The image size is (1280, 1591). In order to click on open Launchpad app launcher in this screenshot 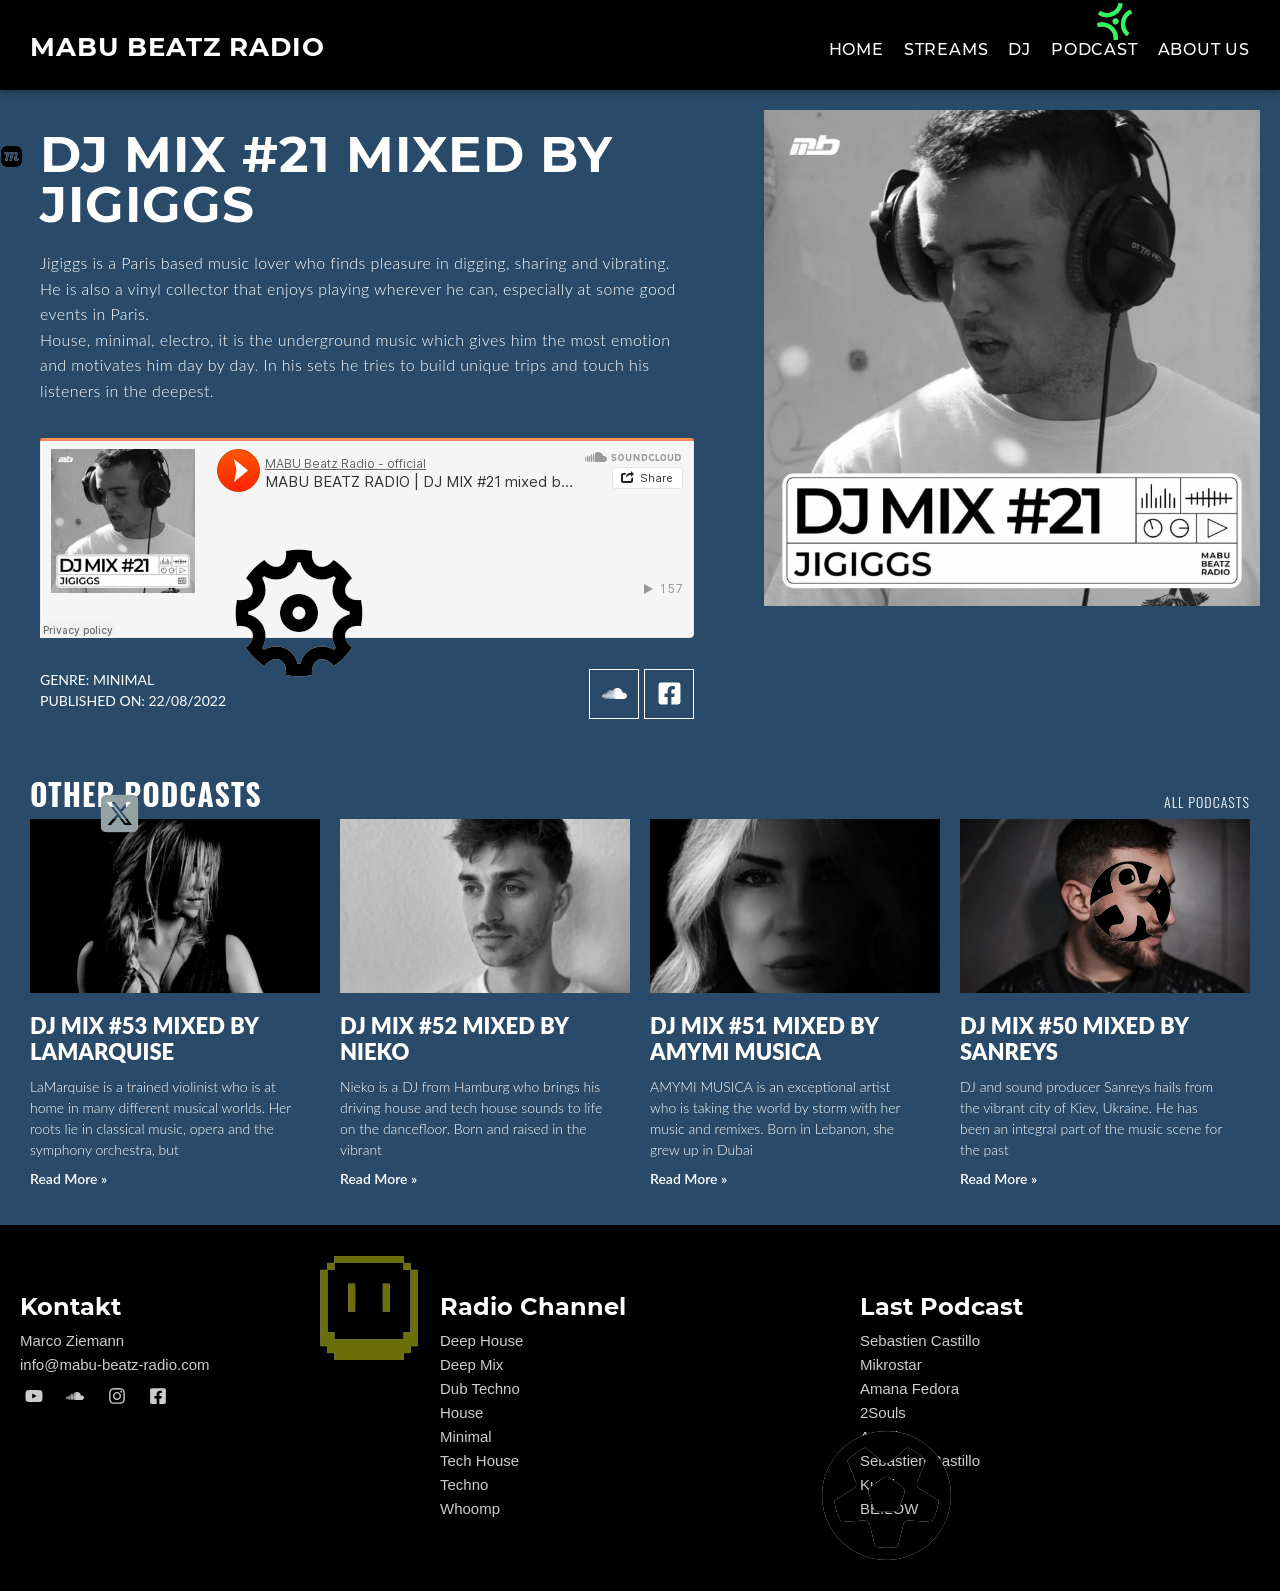, I will do `click(1114, 21)`.